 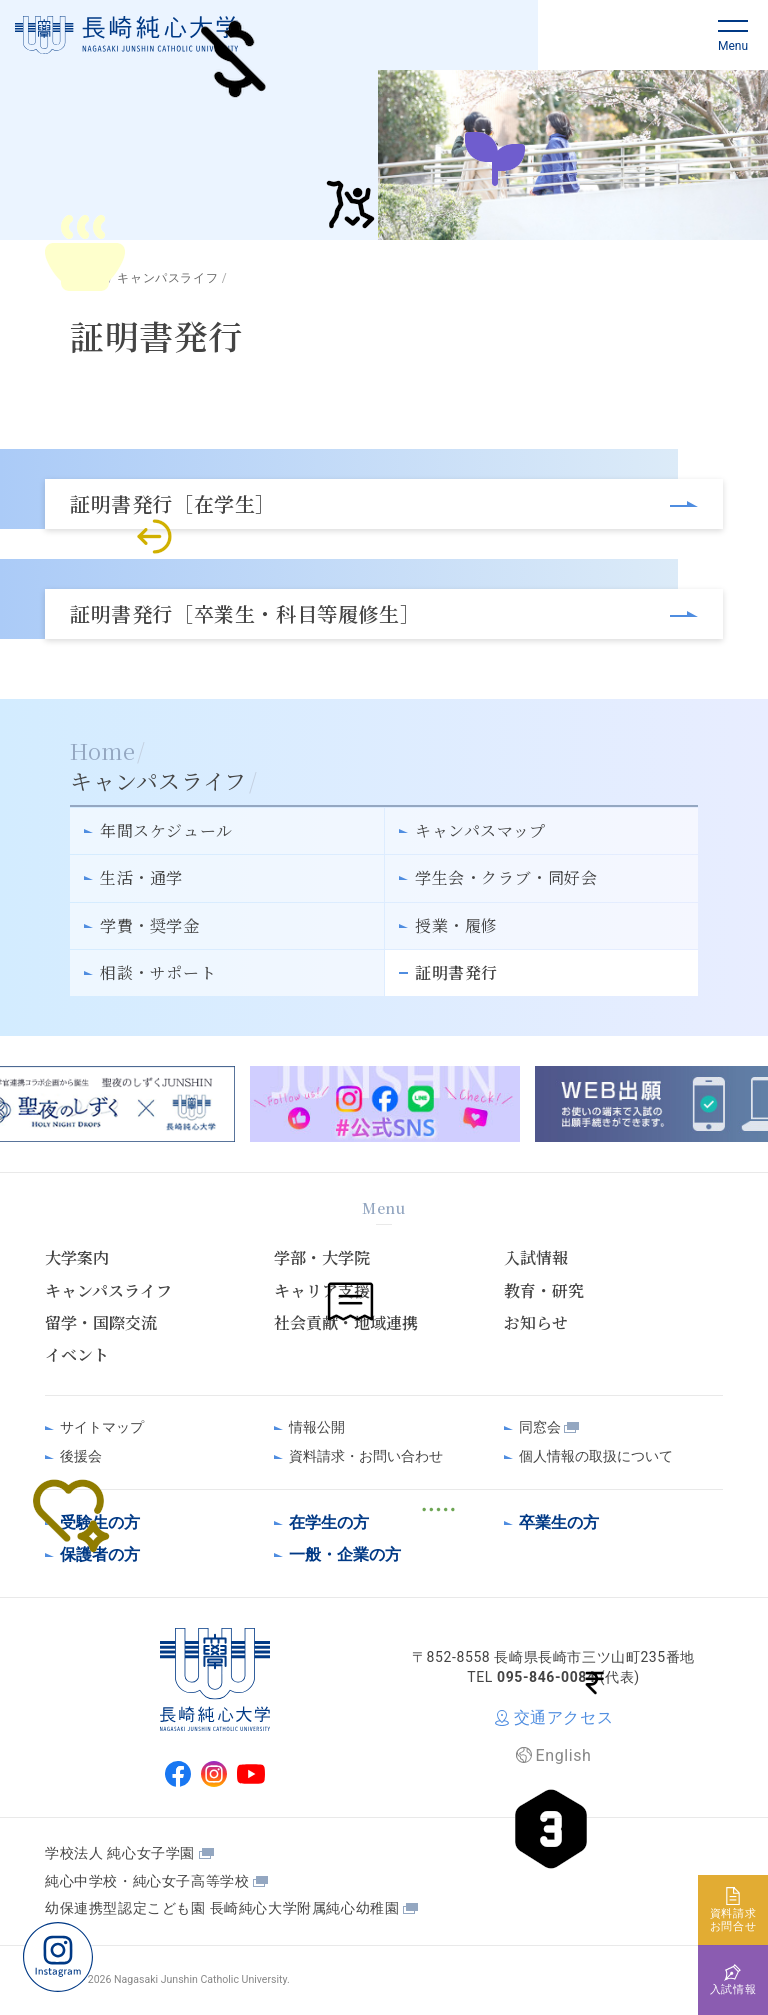 What do you see at coordinates (350, 204) in the screenshot?
I see `cliff jumping or adventure activity` at bounding box center [350, 204].